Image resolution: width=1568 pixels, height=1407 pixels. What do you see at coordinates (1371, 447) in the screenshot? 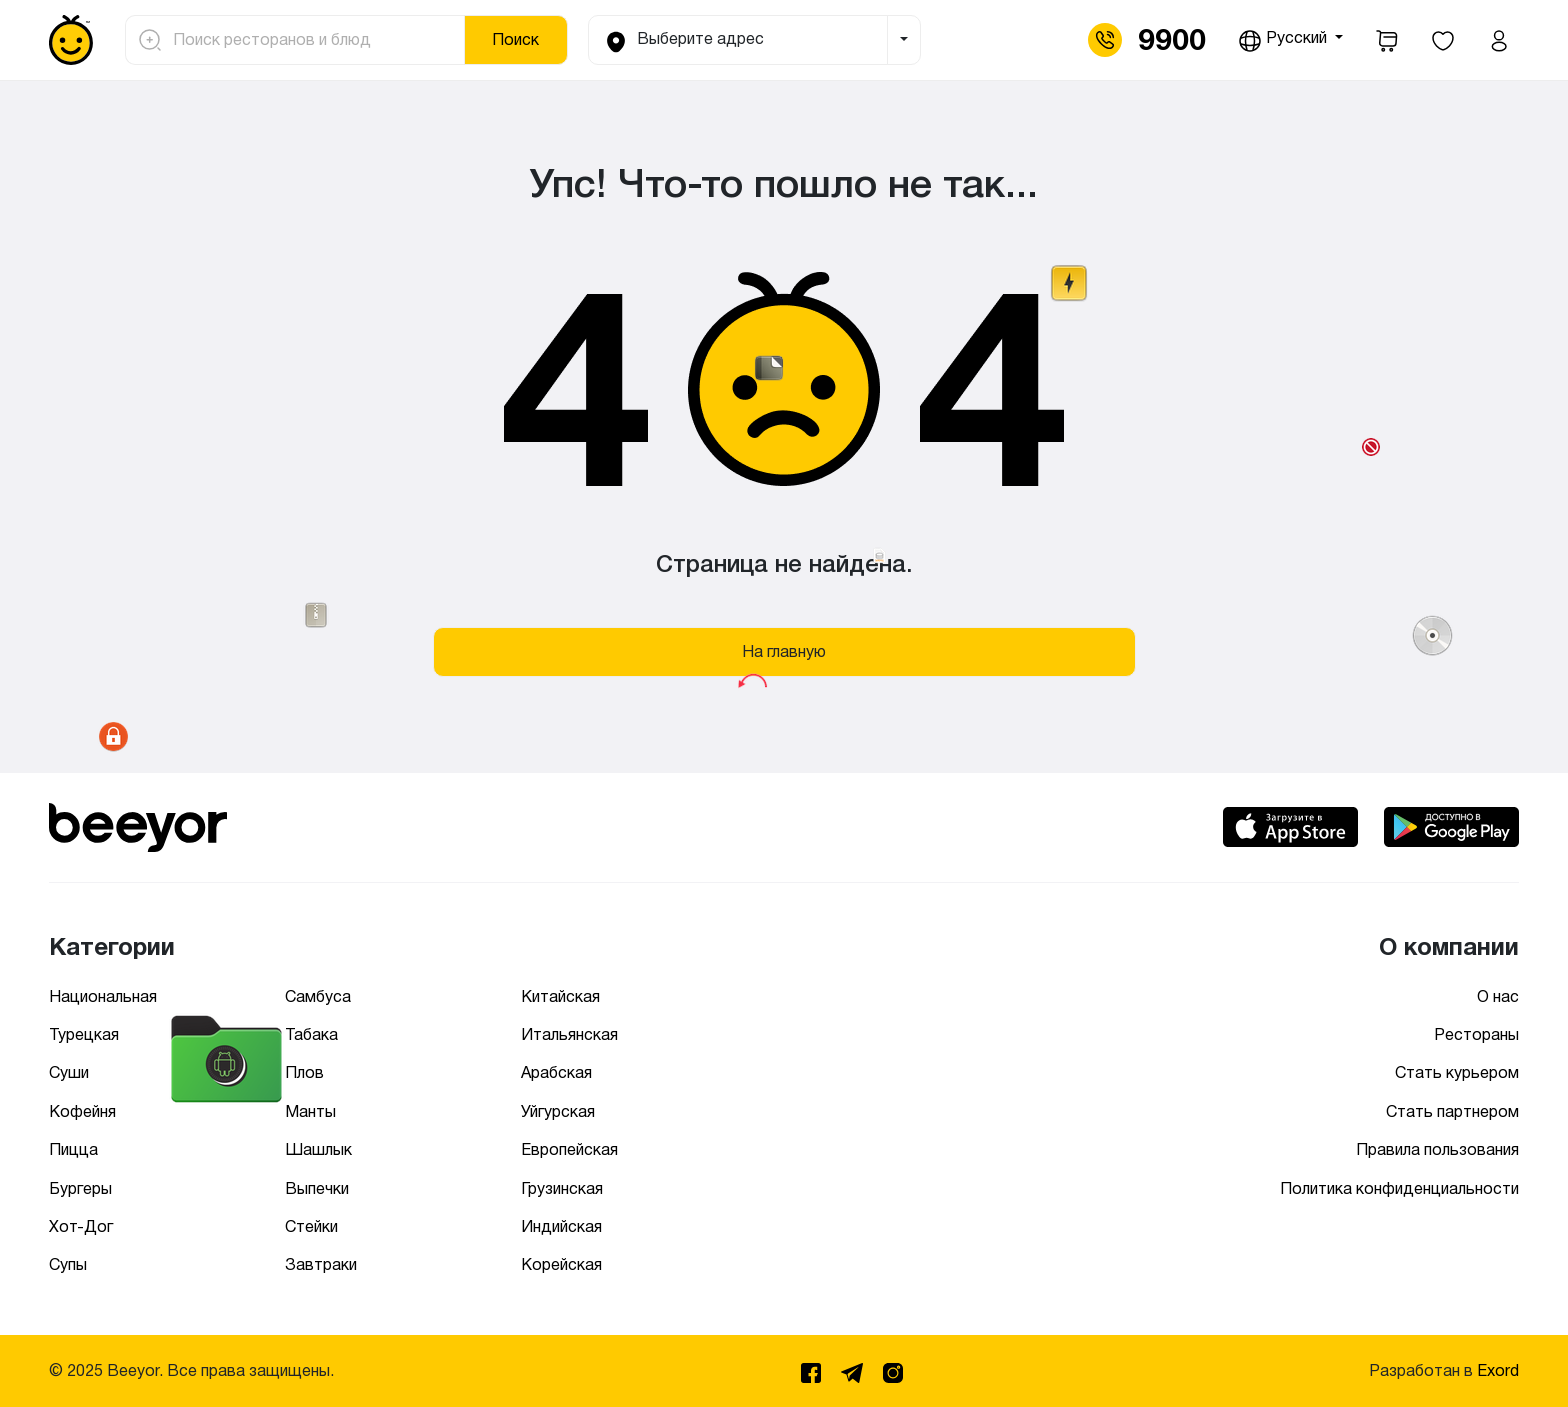
I see `delete selected item` at bounding box center [1371, 447].